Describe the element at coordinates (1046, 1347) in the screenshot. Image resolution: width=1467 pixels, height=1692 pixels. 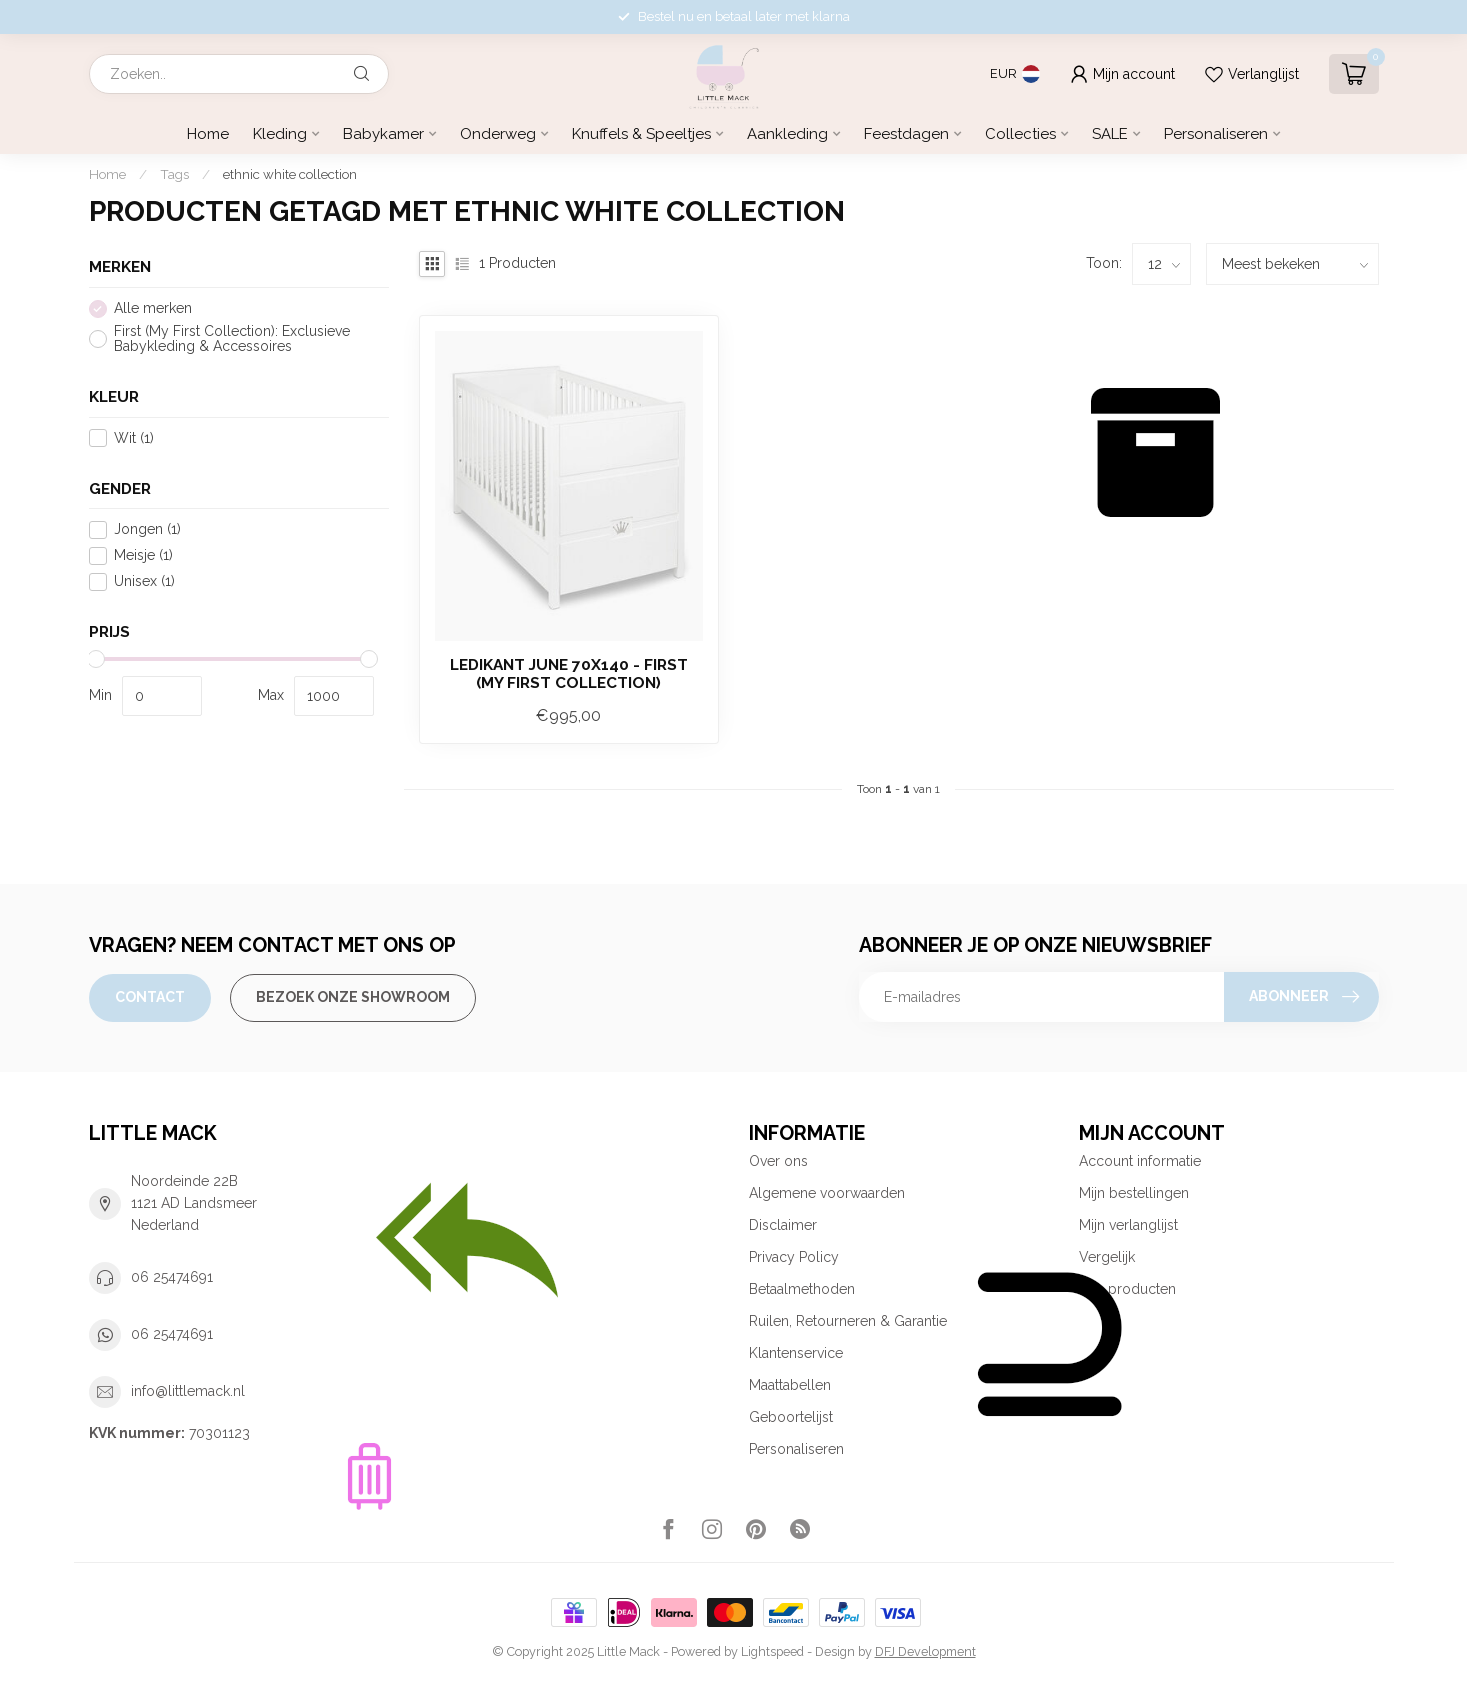
I see `indicates a superset relationship in mathematical notation` at that location.